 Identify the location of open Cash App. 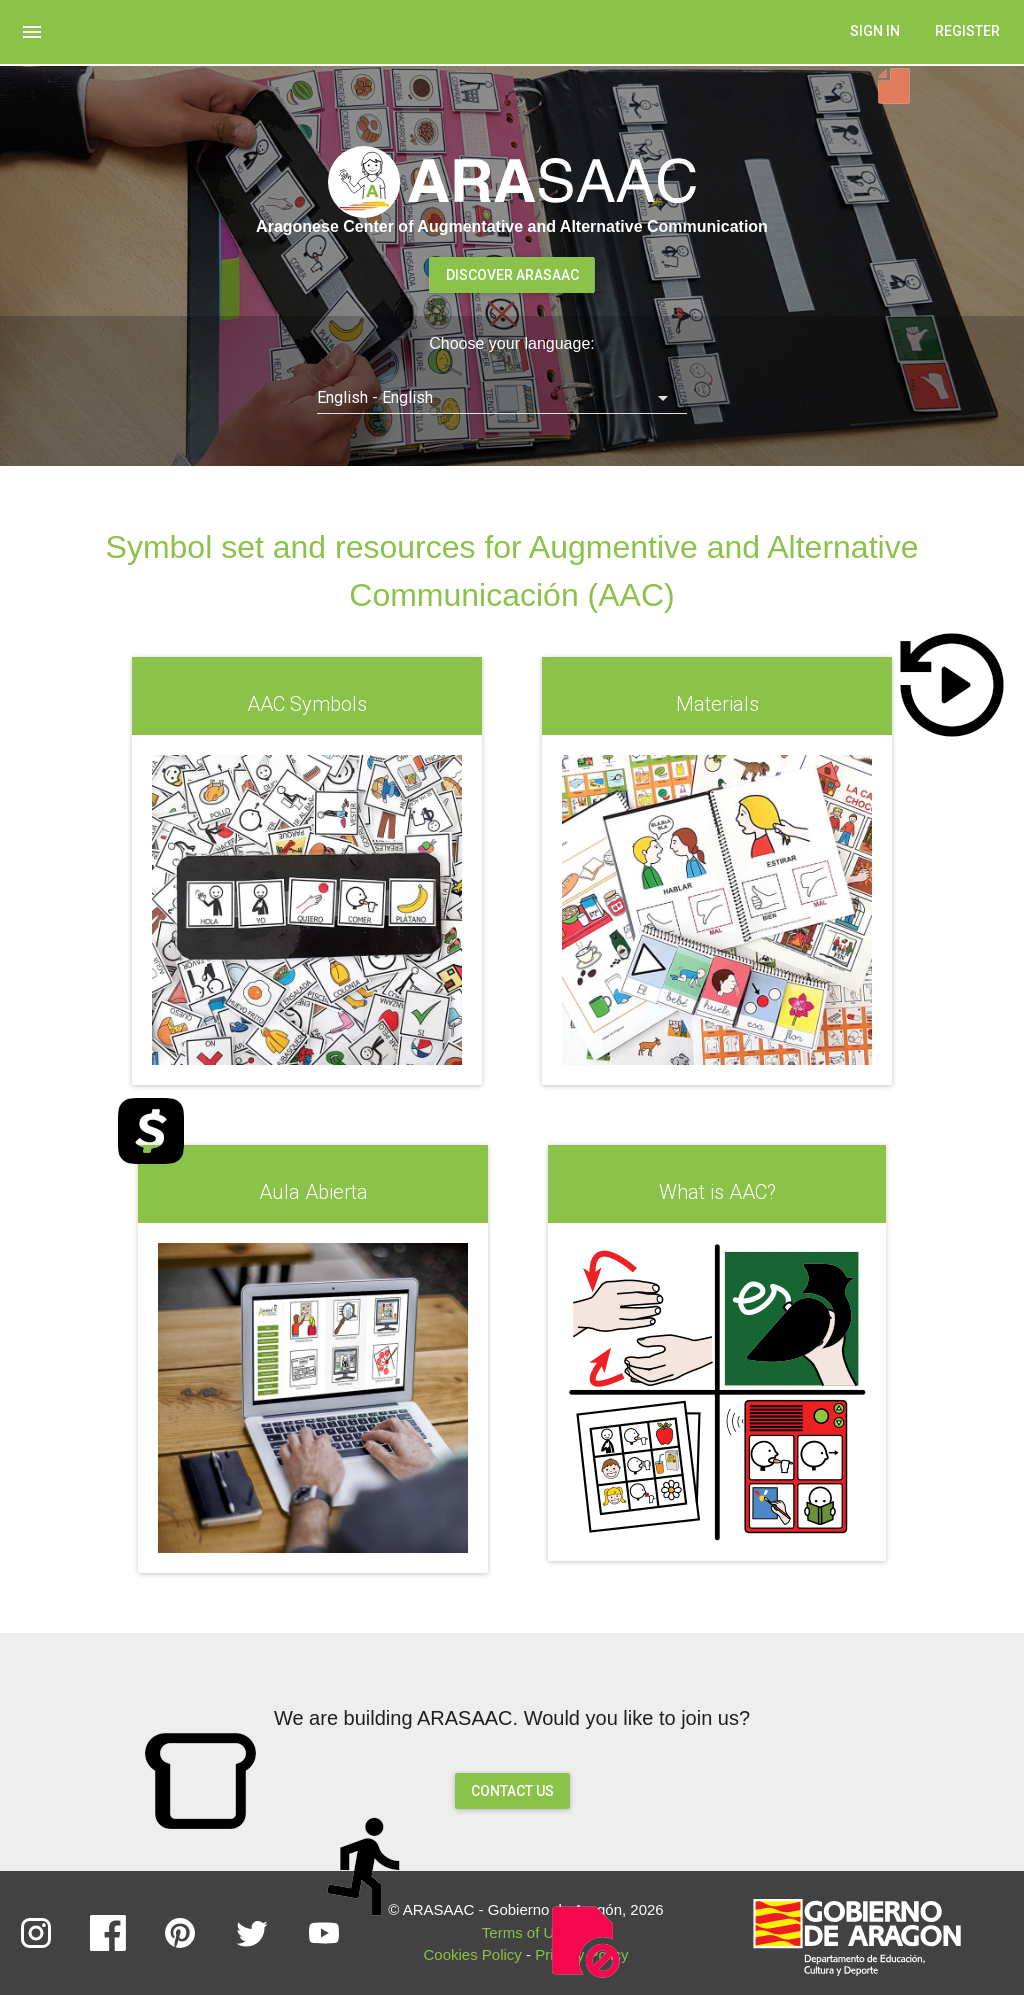
(151, 1131).